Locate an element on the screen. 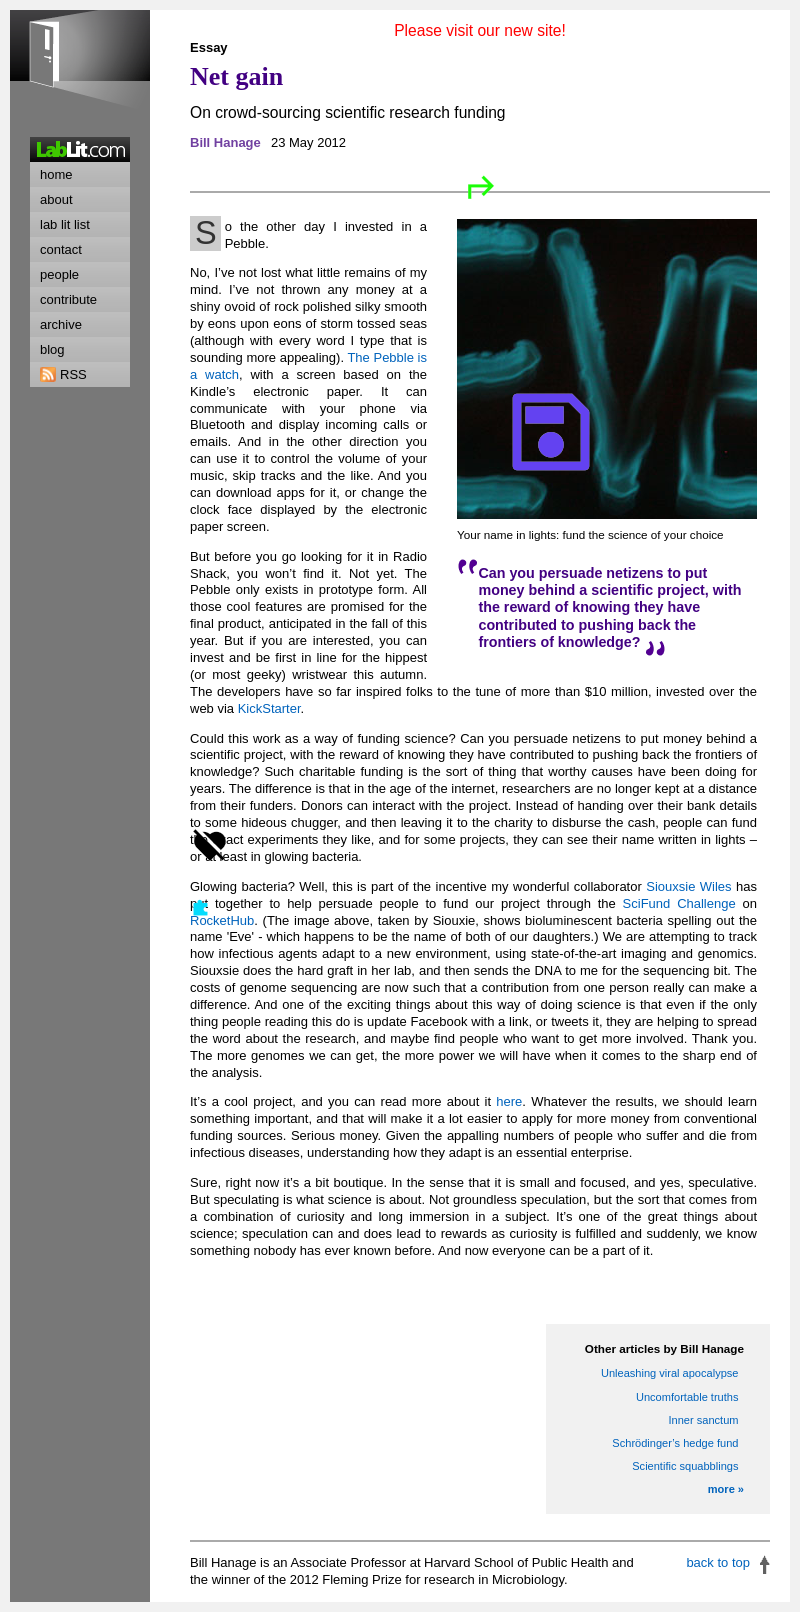 This screenshot has width=800, height=1612. access plugins or extensions is located at coordinates (200, 908).